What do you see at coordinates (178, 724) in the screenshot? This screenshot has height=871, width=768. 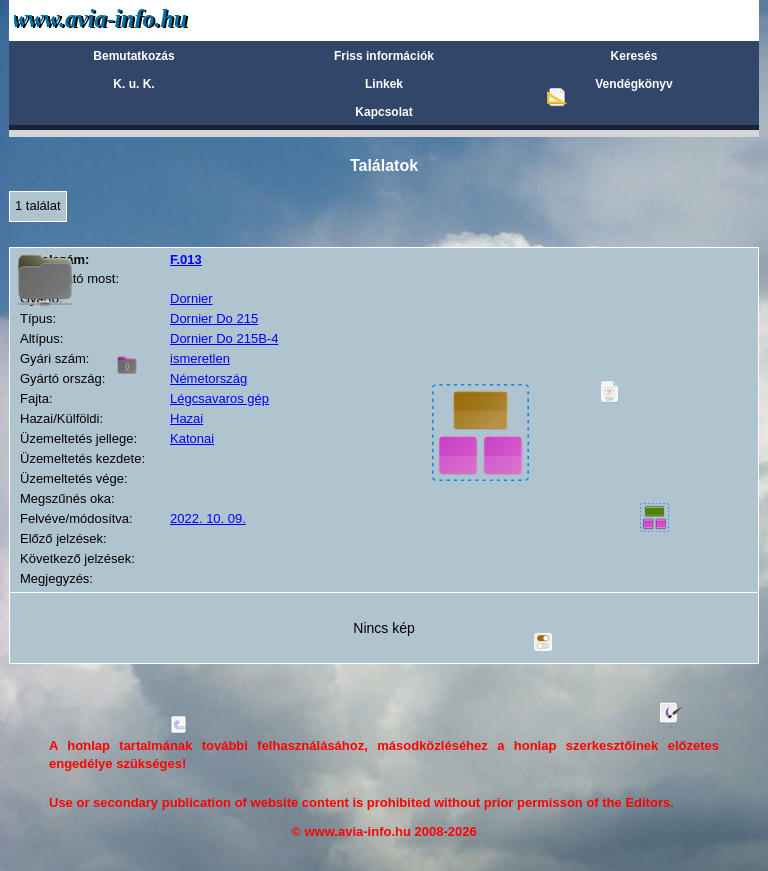 I see `a bittorrent torrent file` at bounding box center [178, 724].